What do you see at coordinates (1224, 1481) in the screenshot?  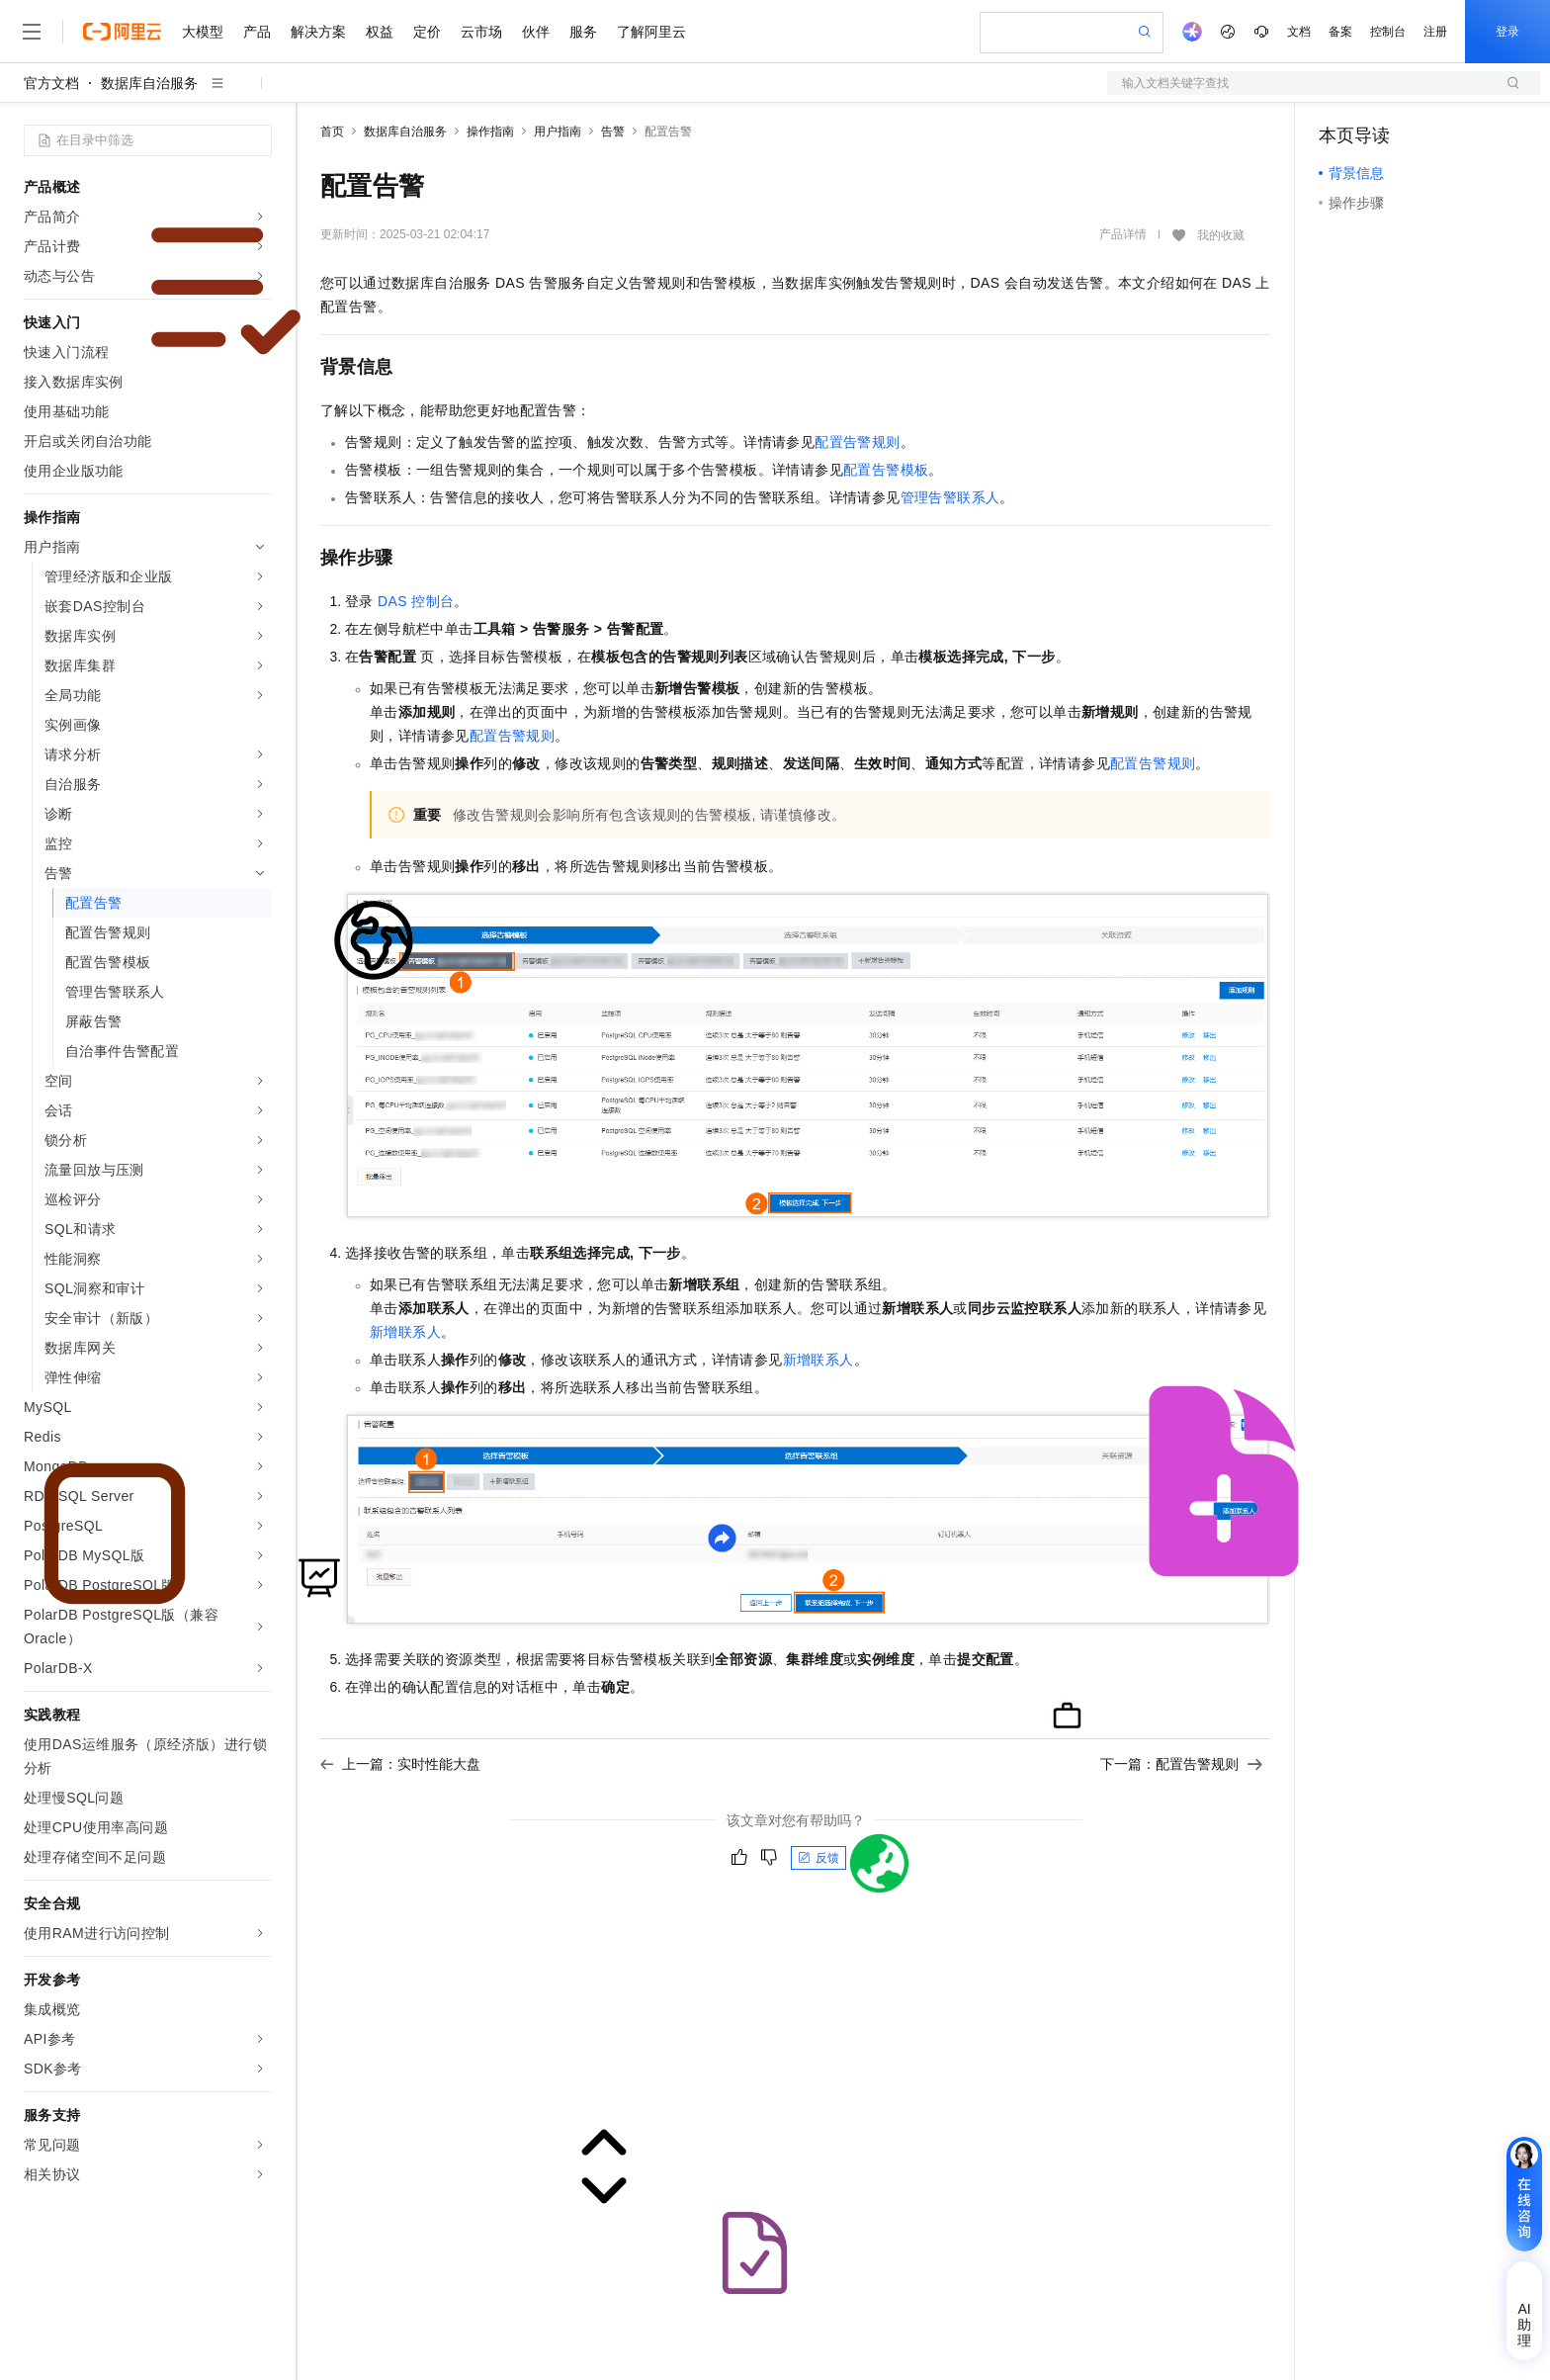 I see `create a new document` at bounding box center [1224, 1481].